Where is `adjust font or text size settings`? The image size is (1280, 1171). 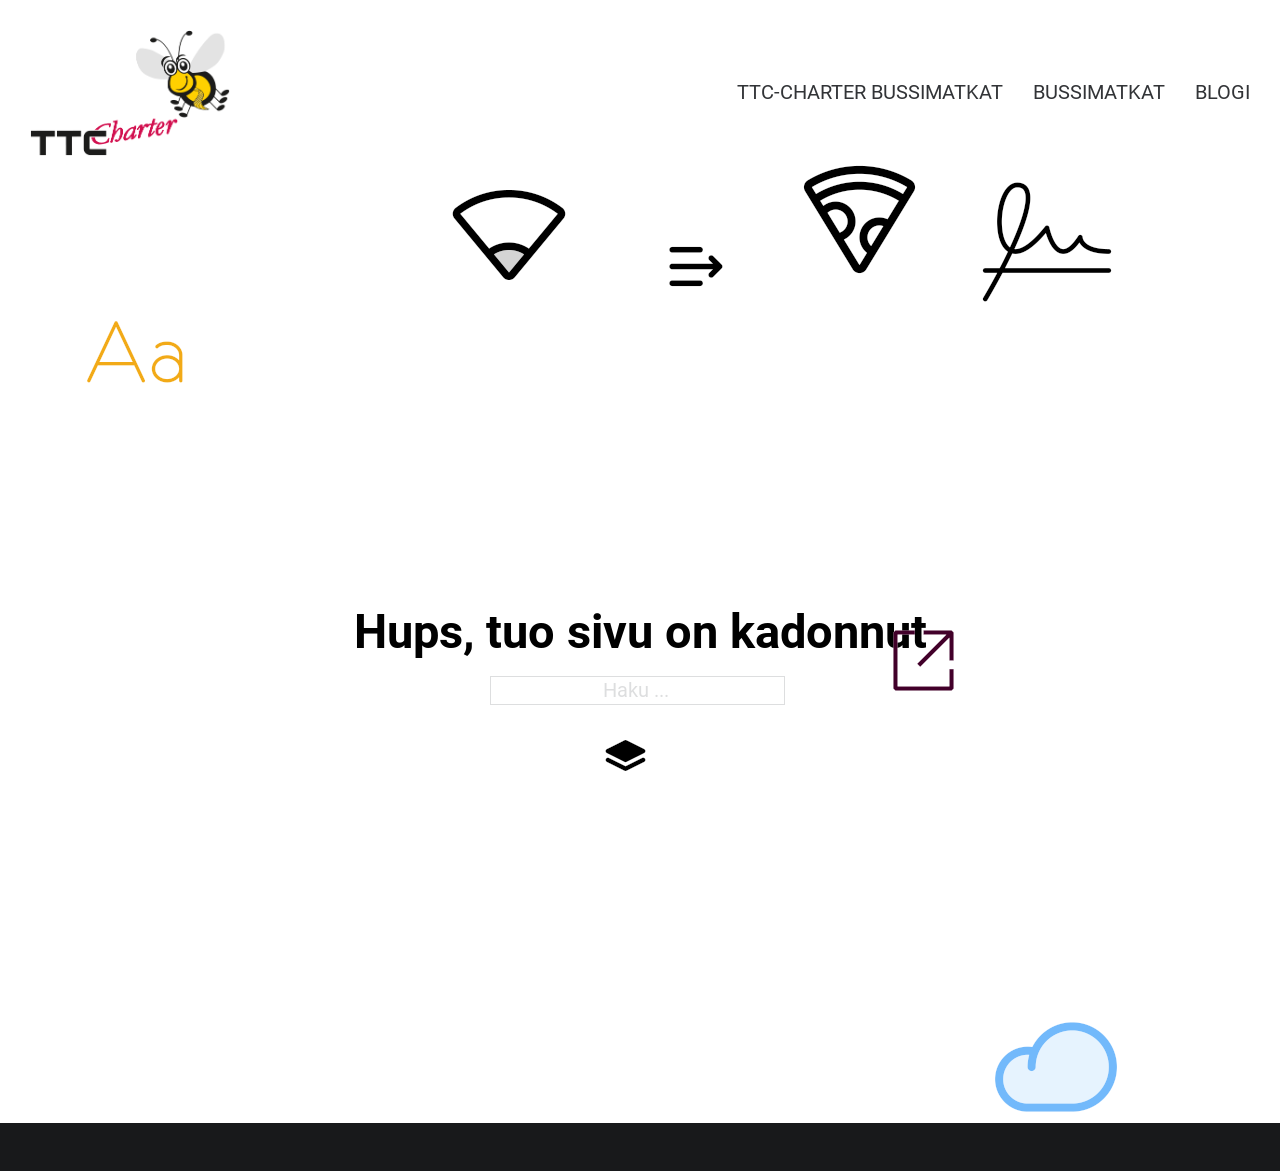
adjust font or text size settings is located at coordinates (136, 353).